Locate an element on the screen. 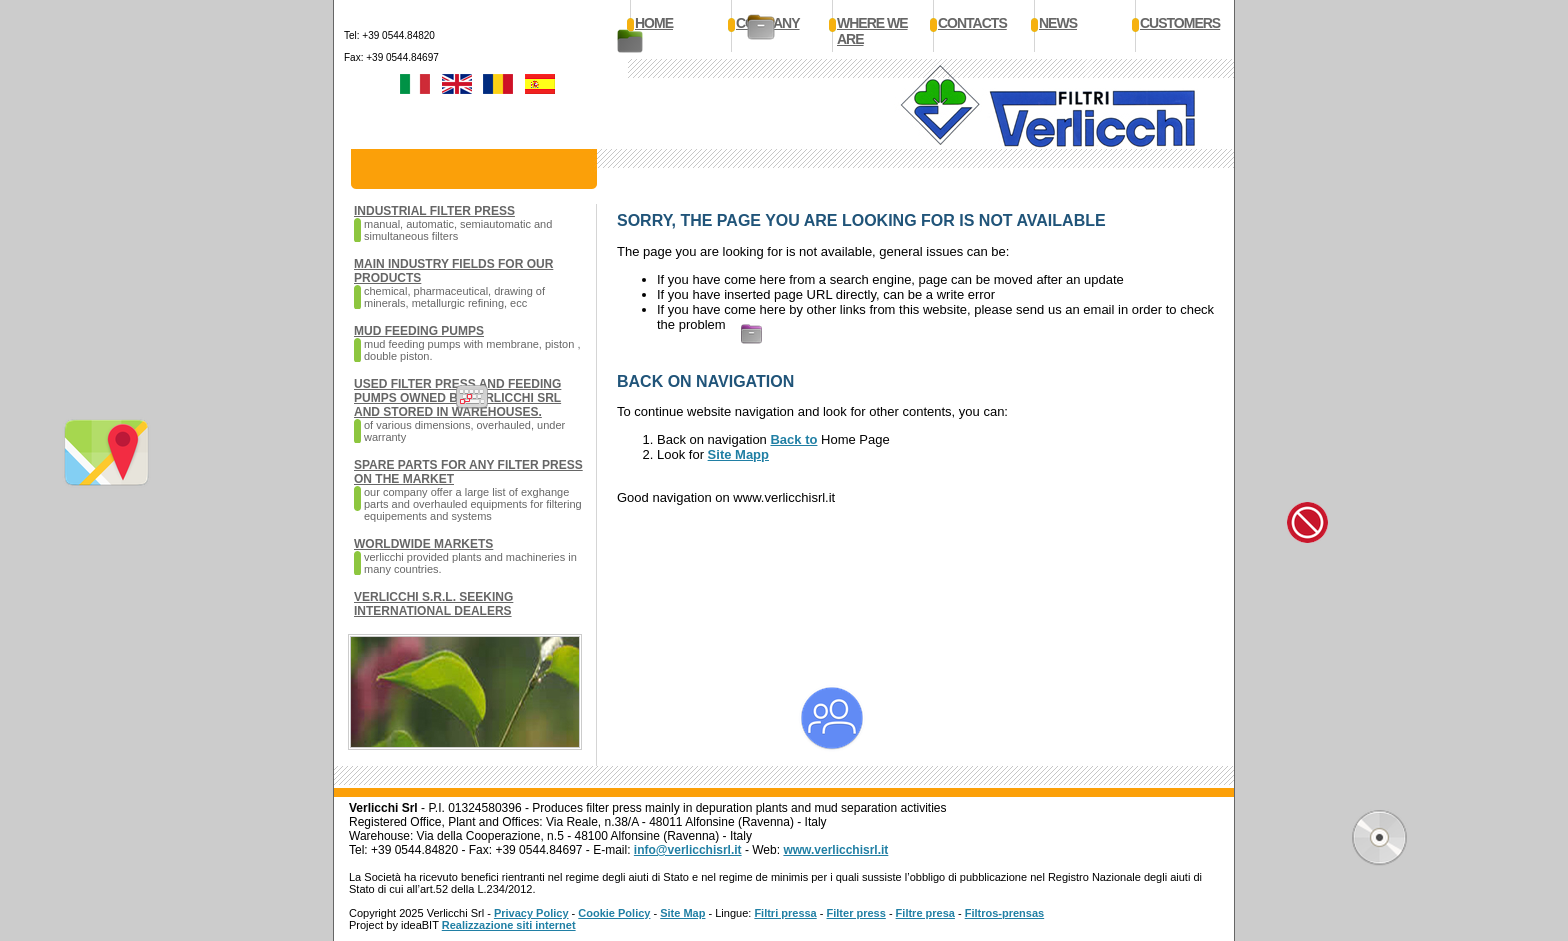 The width and height of the screenshot is (1568, 941). configure keyboard shortcuts is located at coordinates (472, 397).